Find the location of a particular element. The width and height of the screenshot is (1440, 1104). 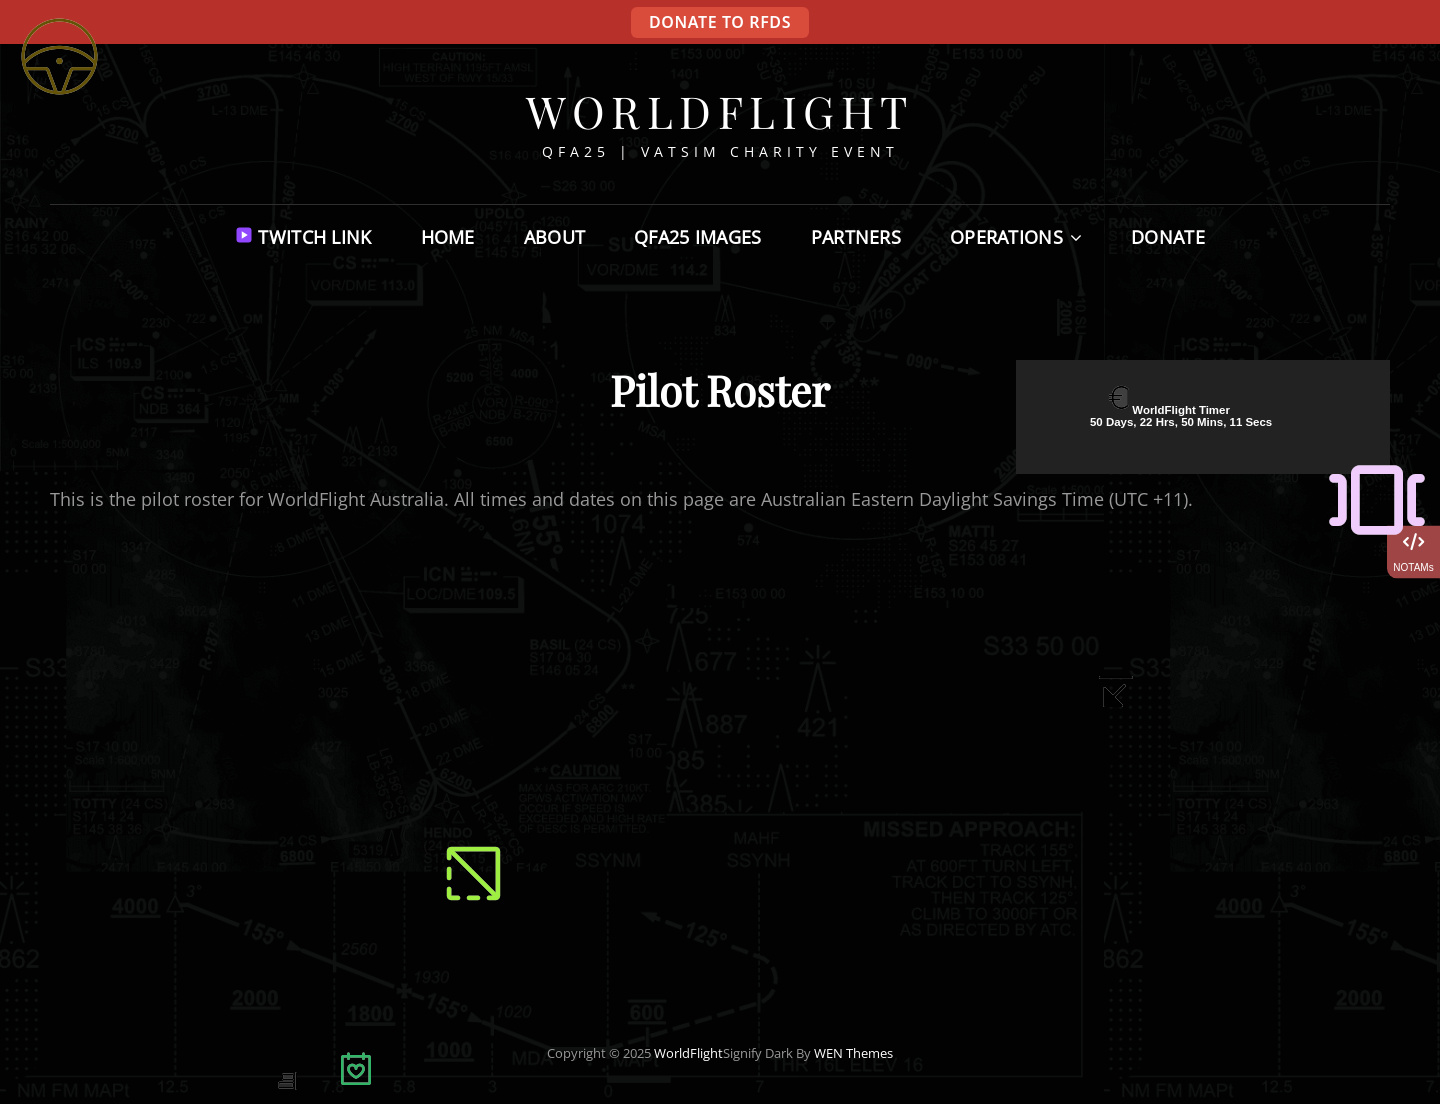

view favorite or loved events is located at coordinates (356, 1070).